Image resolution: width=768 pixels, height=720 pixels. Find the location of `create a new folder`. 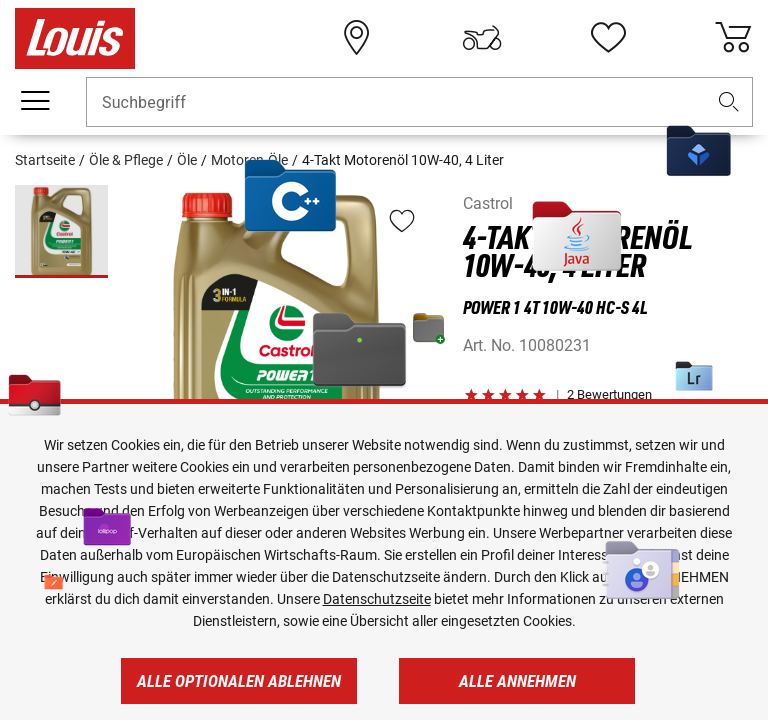

create a new folder is located at coordinates (428, 327).